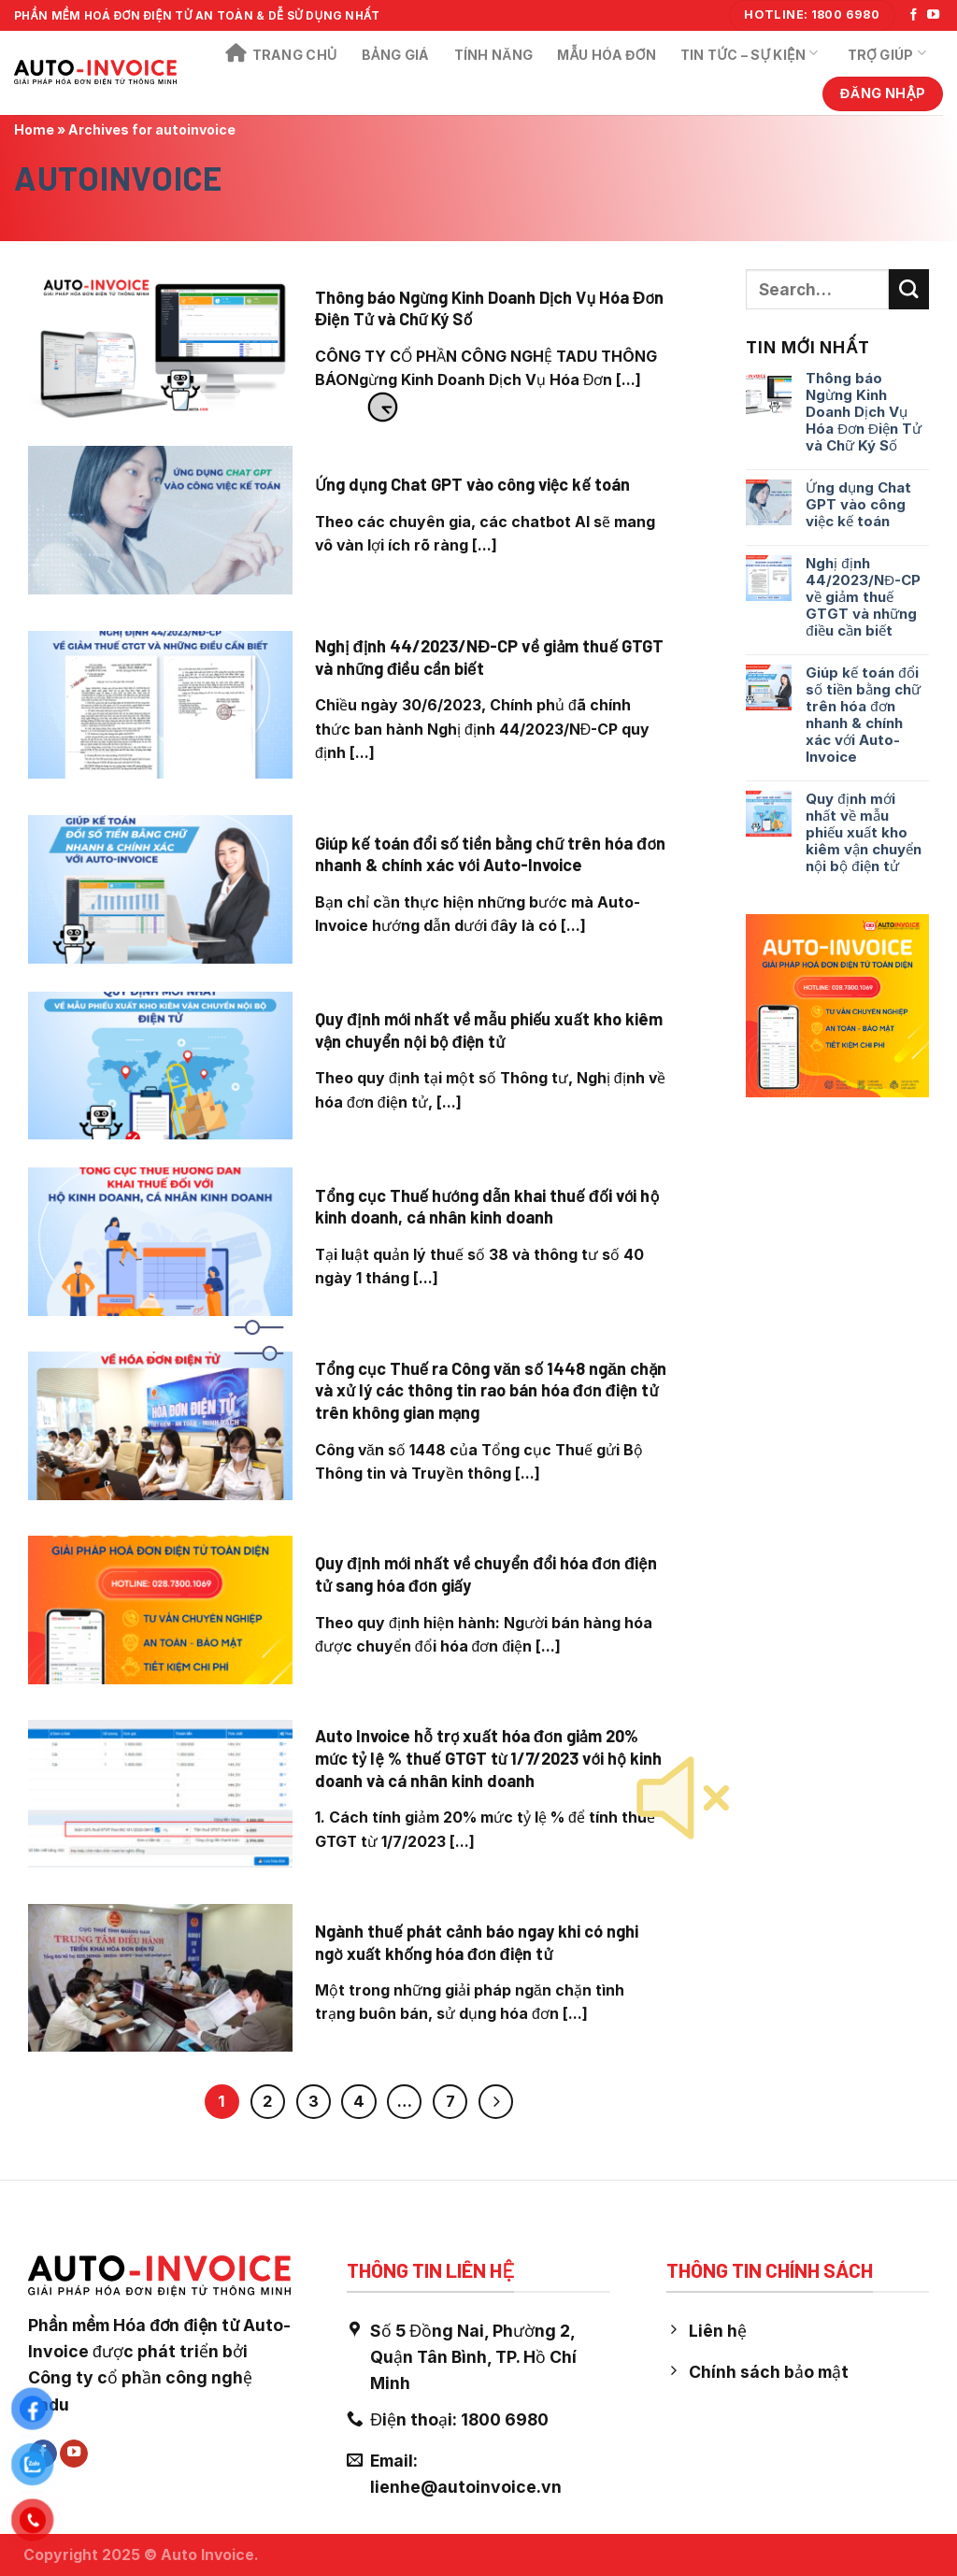 This screenshot has width=957, height=2576. Describe the element at coordinates (678, 1797) in the screenshot. I see `mute audio or sound` at that location.